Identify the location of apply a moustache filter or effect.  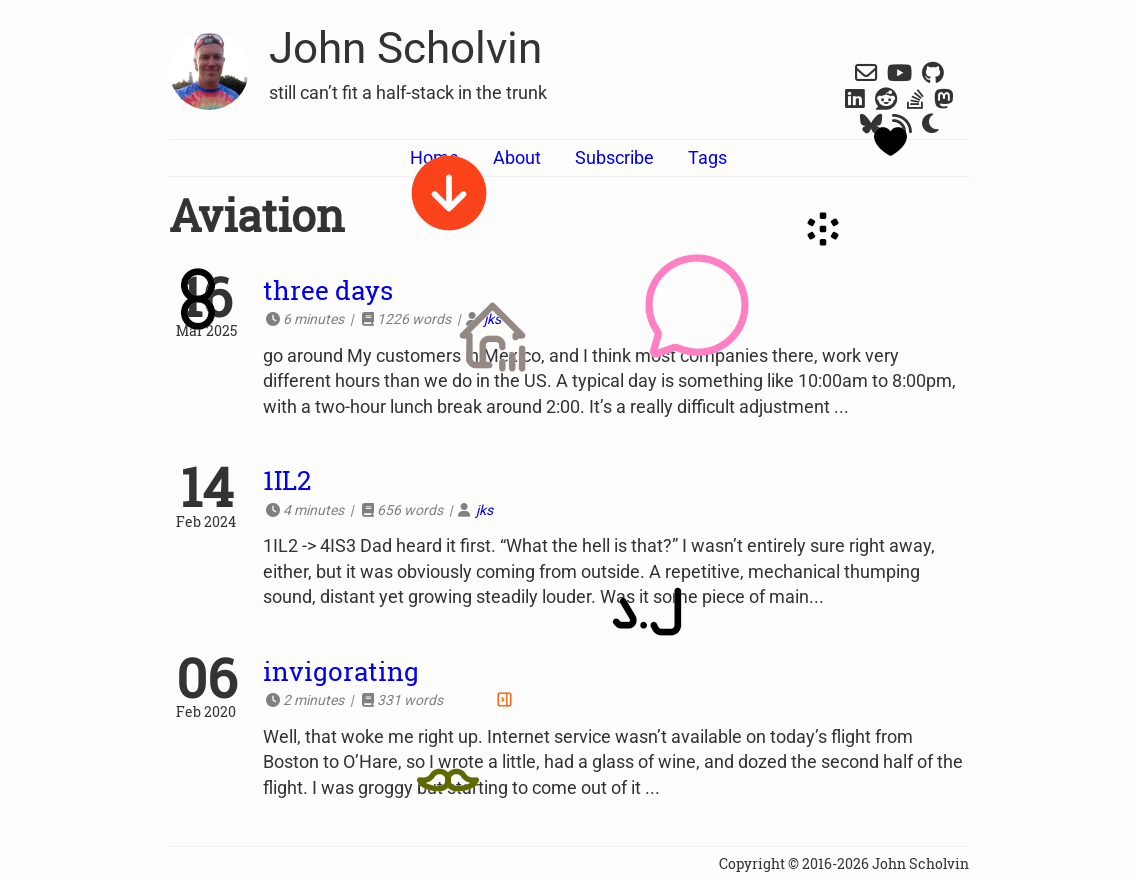
(448, 780).